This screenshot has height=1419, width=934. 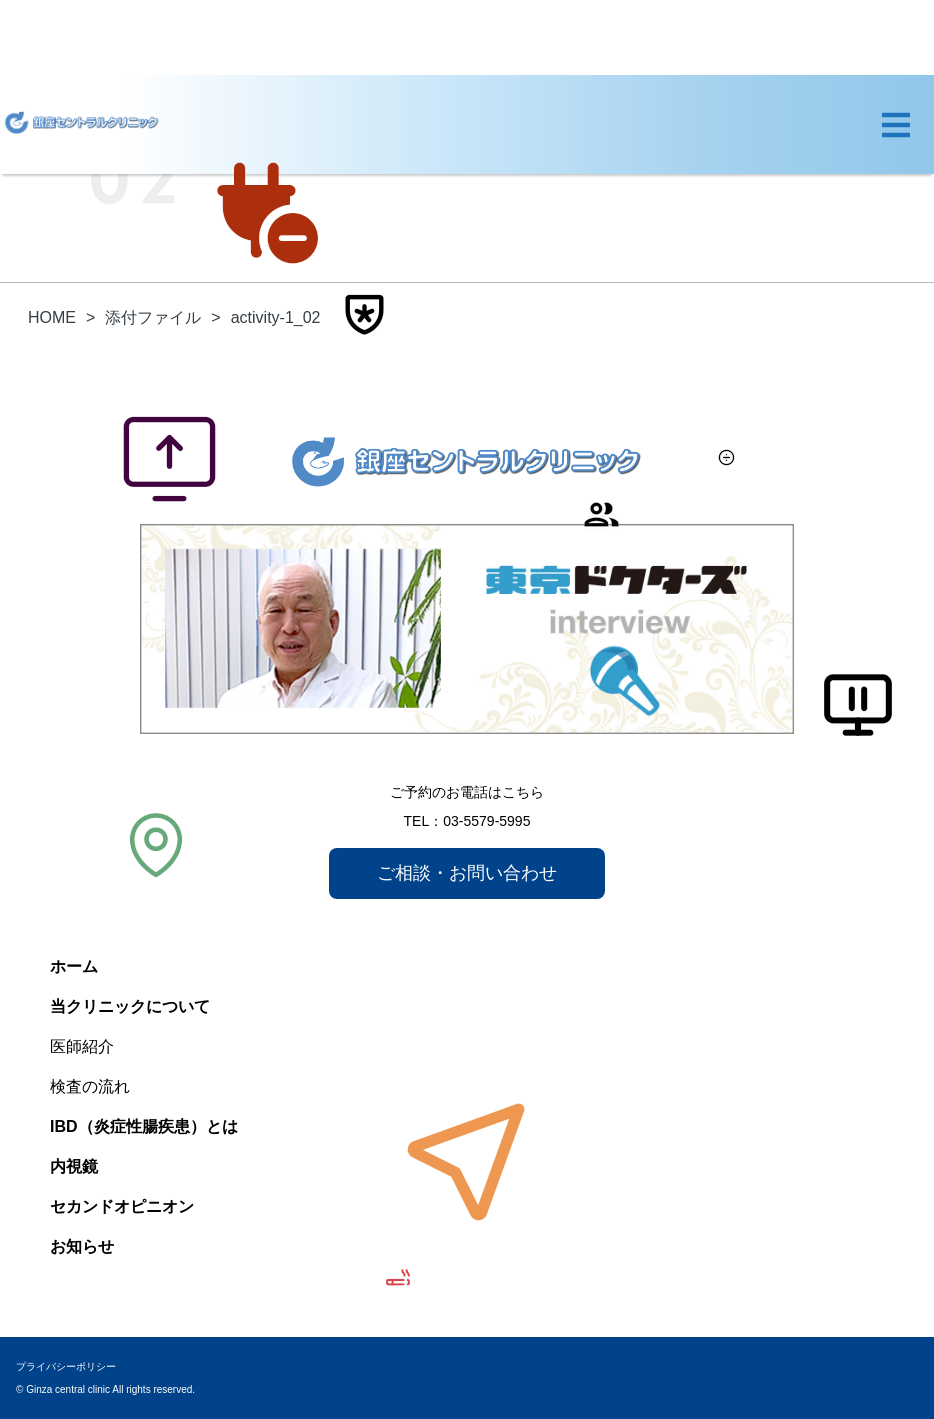 What do you see at coordinates (726, 457) in the screenshot?
I see `perform a division calculation` at bounding box center [726, 457].